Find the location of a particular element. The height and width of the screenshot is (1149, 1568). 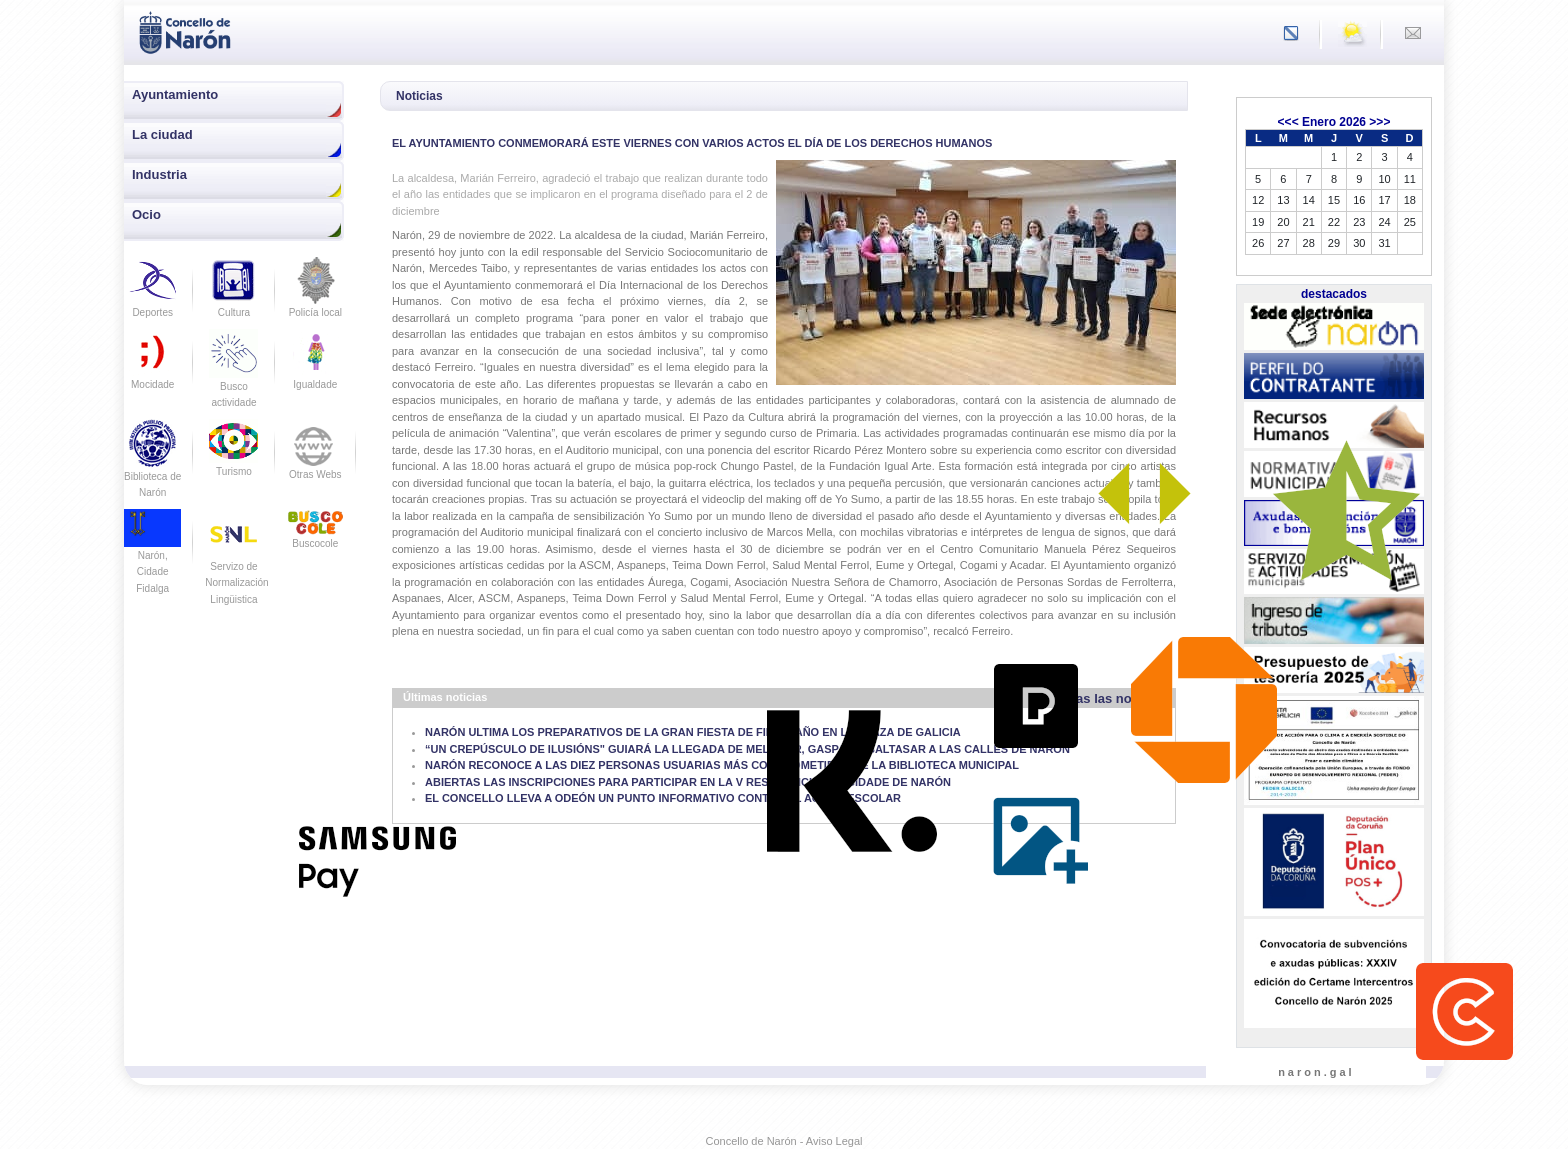

pay with Klarna at checkout is located at coordinates (852, 781).